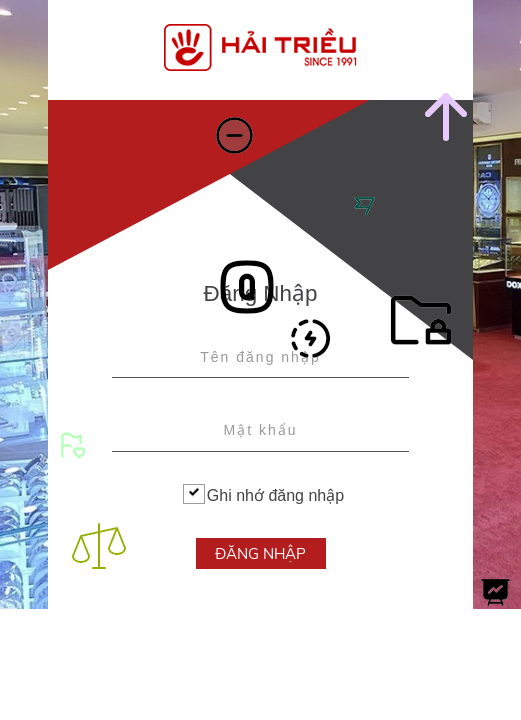  I want to click on flag a favorite or loved item, so click(71, 444).